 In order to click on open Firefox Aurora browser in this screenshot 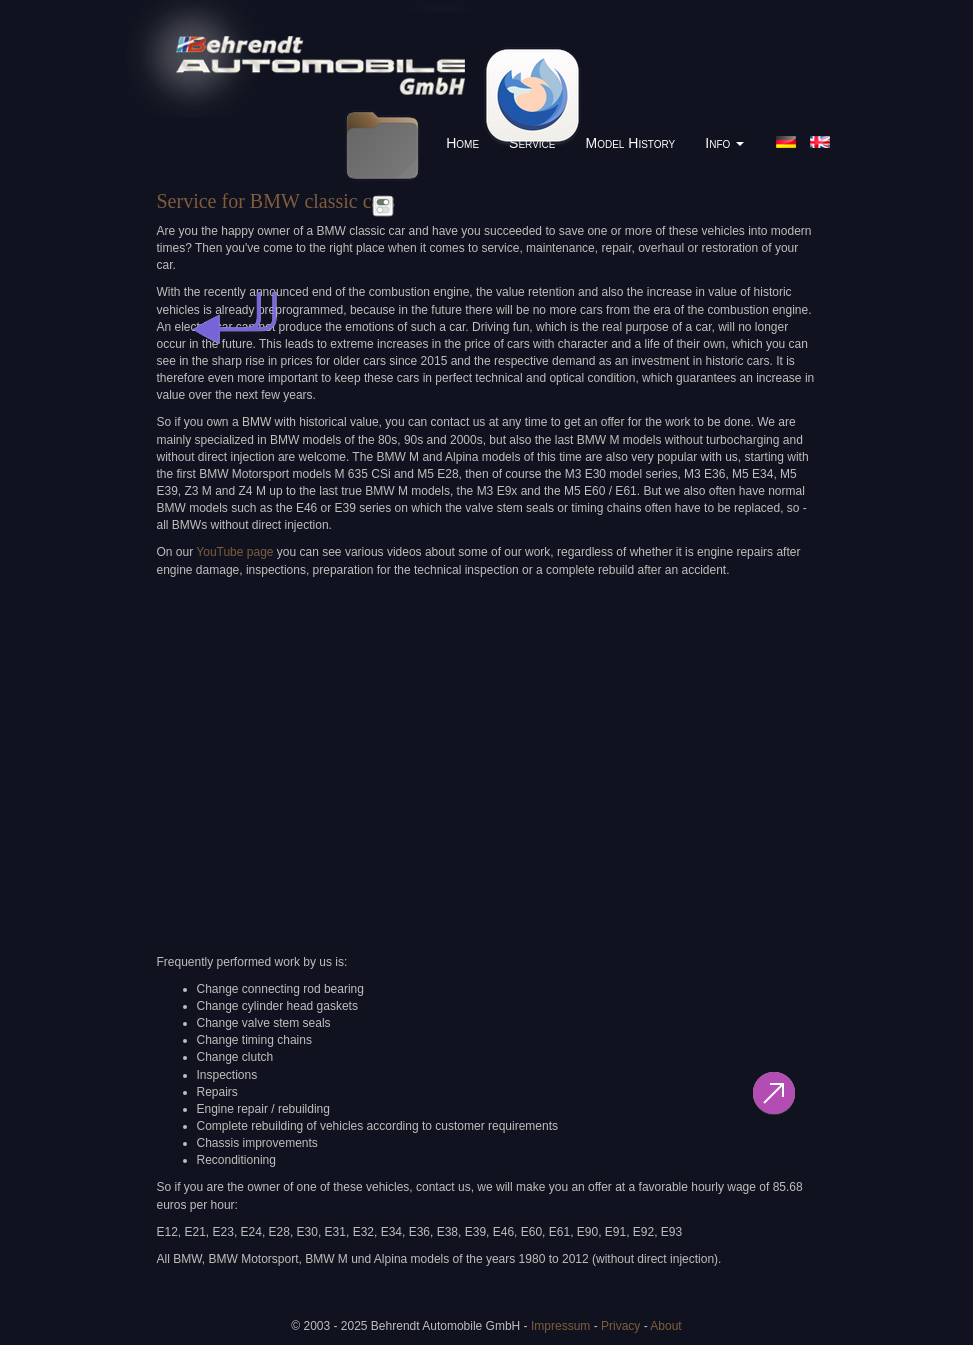, I will do `click(532, 95)`.